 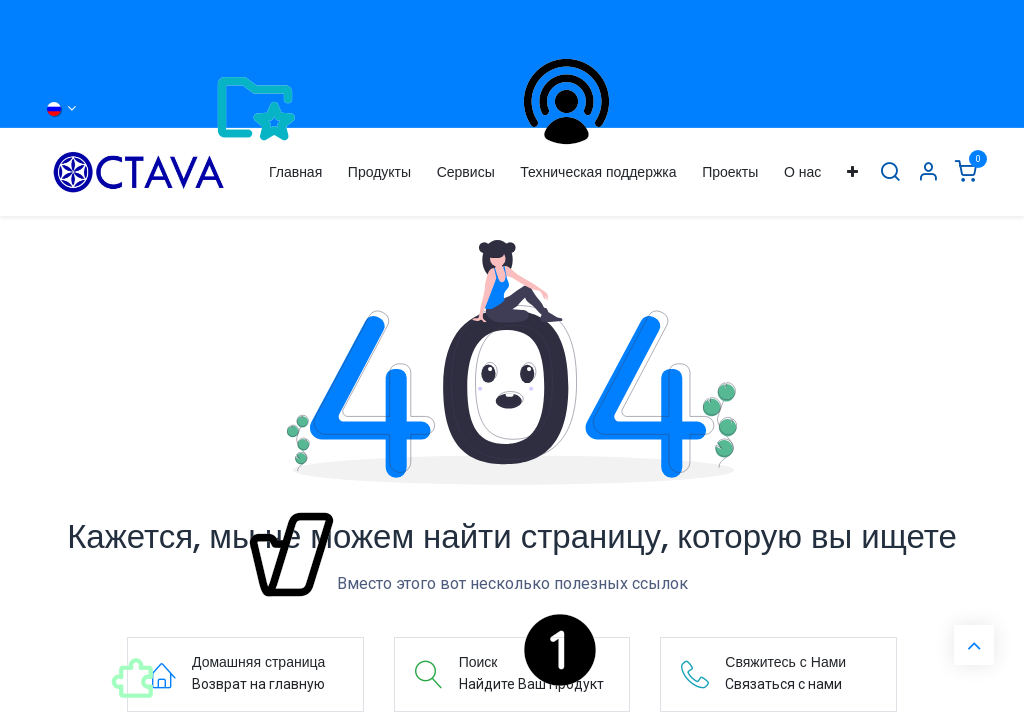 What do you see at coordinates (566, 101) in the screenshot?
I see `join a stage channel for live audio broadcasts` at bounding box center [566, 101].